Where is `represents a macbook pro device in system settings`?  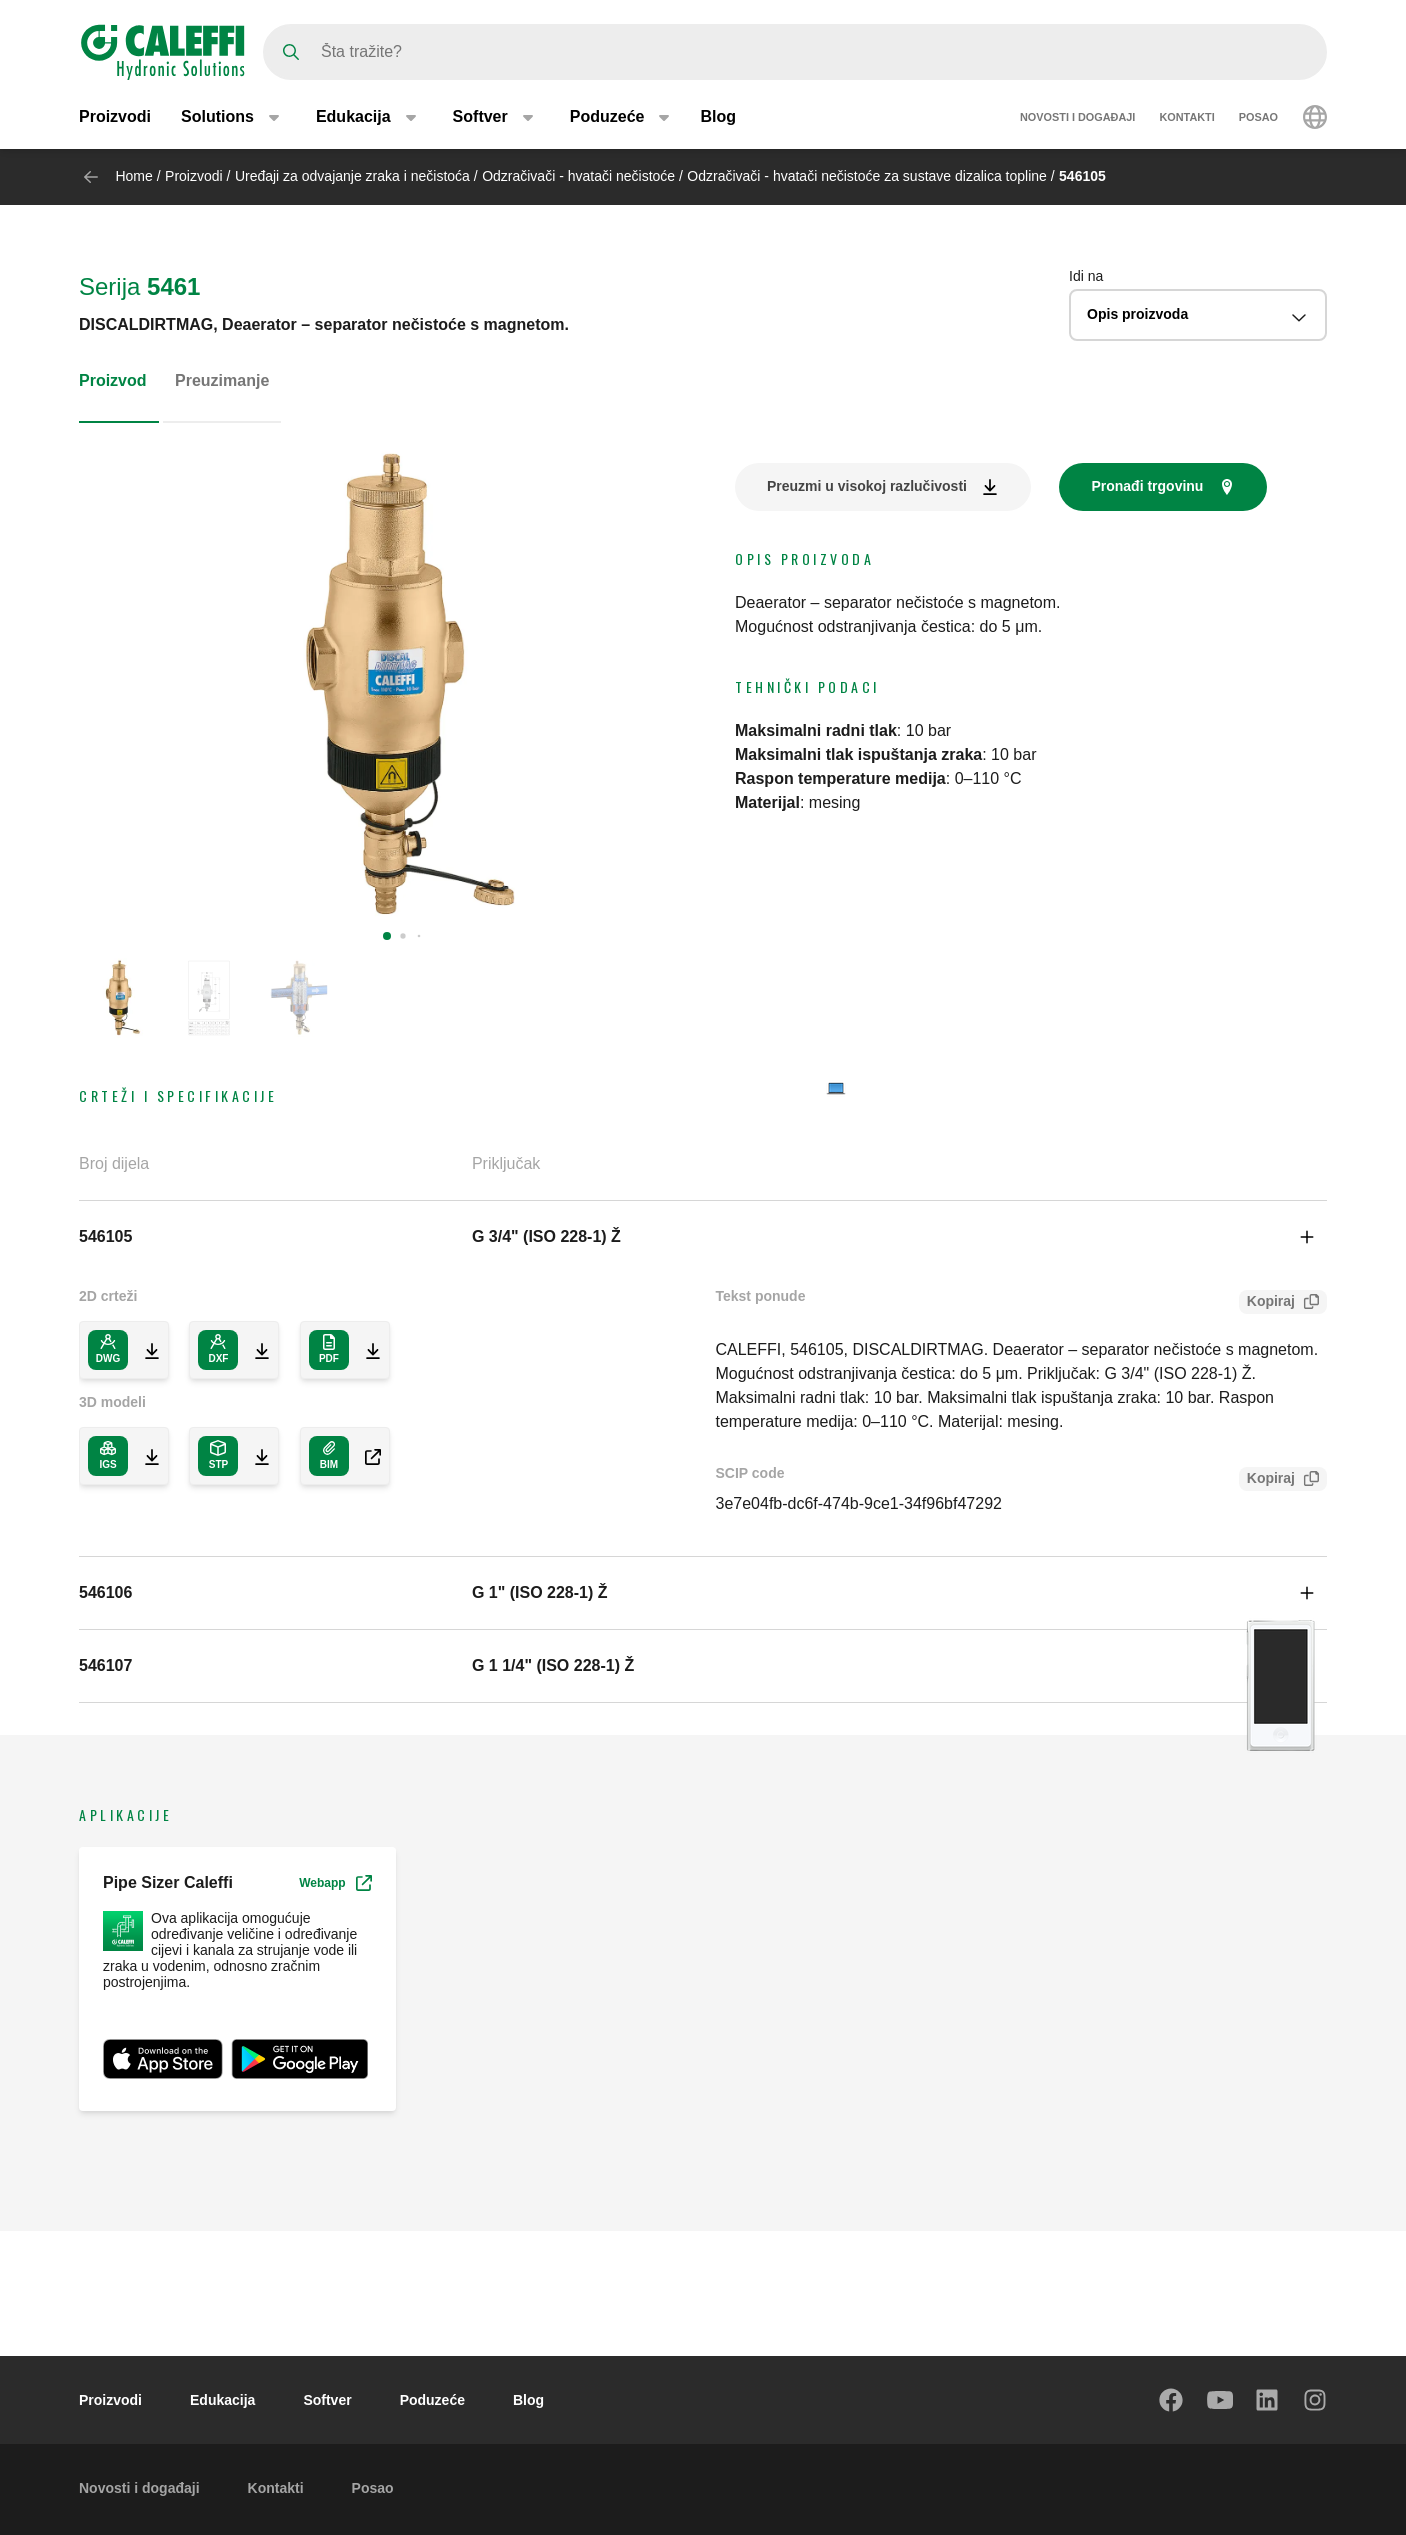 represents a macbook pro device in system settings is located at coordinates (836, 1087).